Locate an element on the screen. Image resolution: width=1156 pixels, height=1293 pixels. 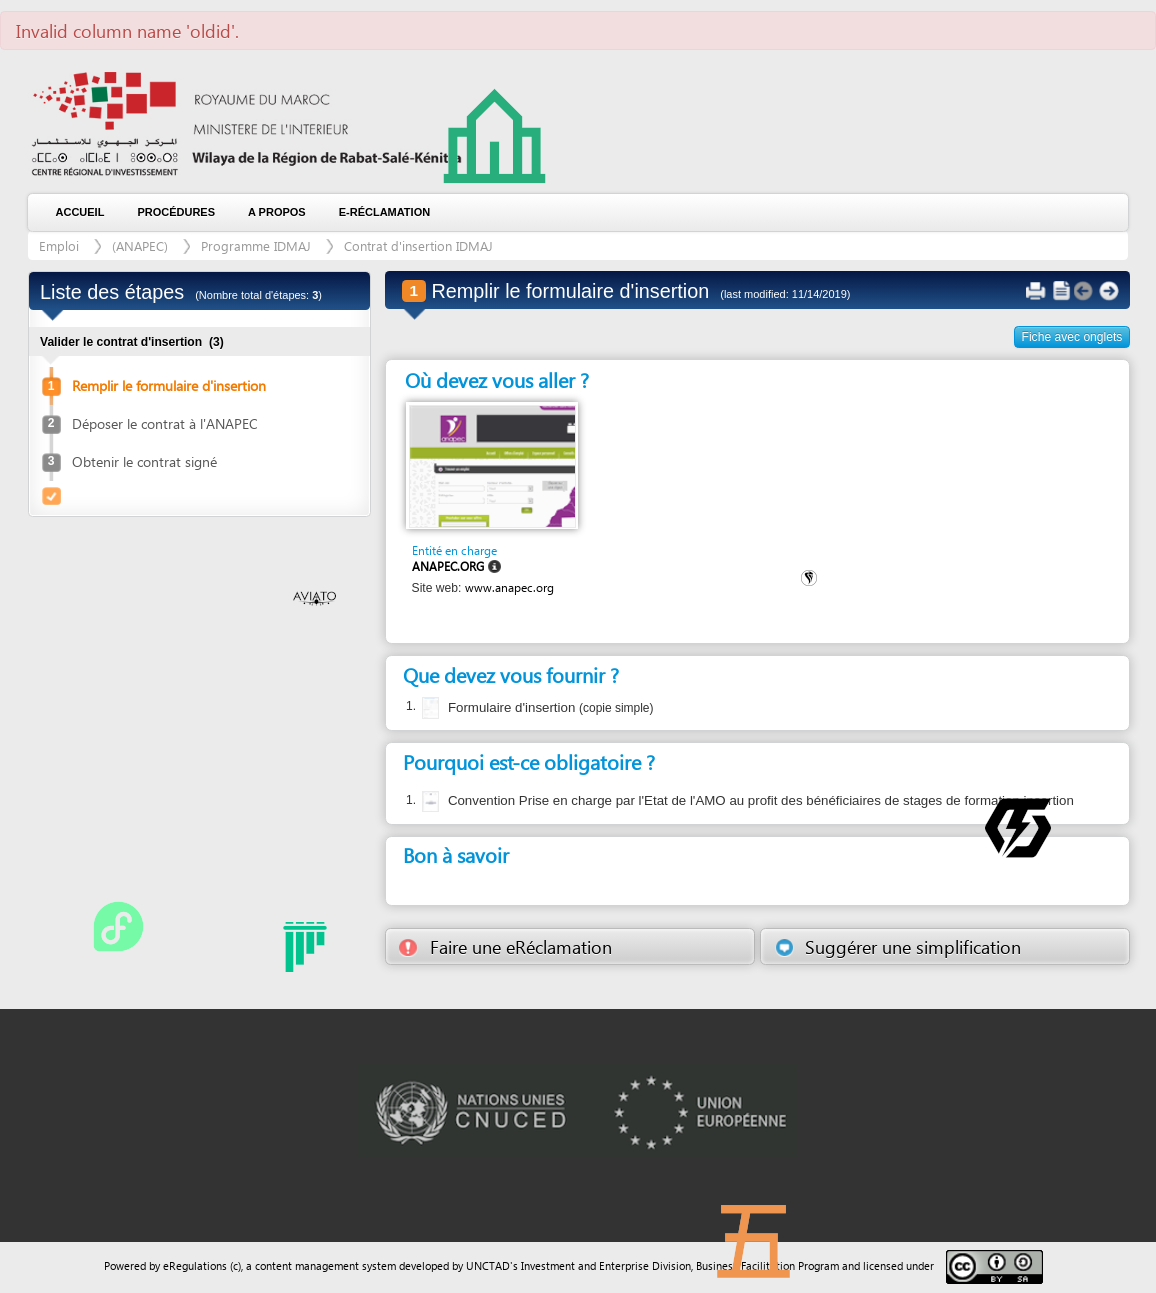
visit the thunderstore mod repository is located at coordinates (1018, 828).